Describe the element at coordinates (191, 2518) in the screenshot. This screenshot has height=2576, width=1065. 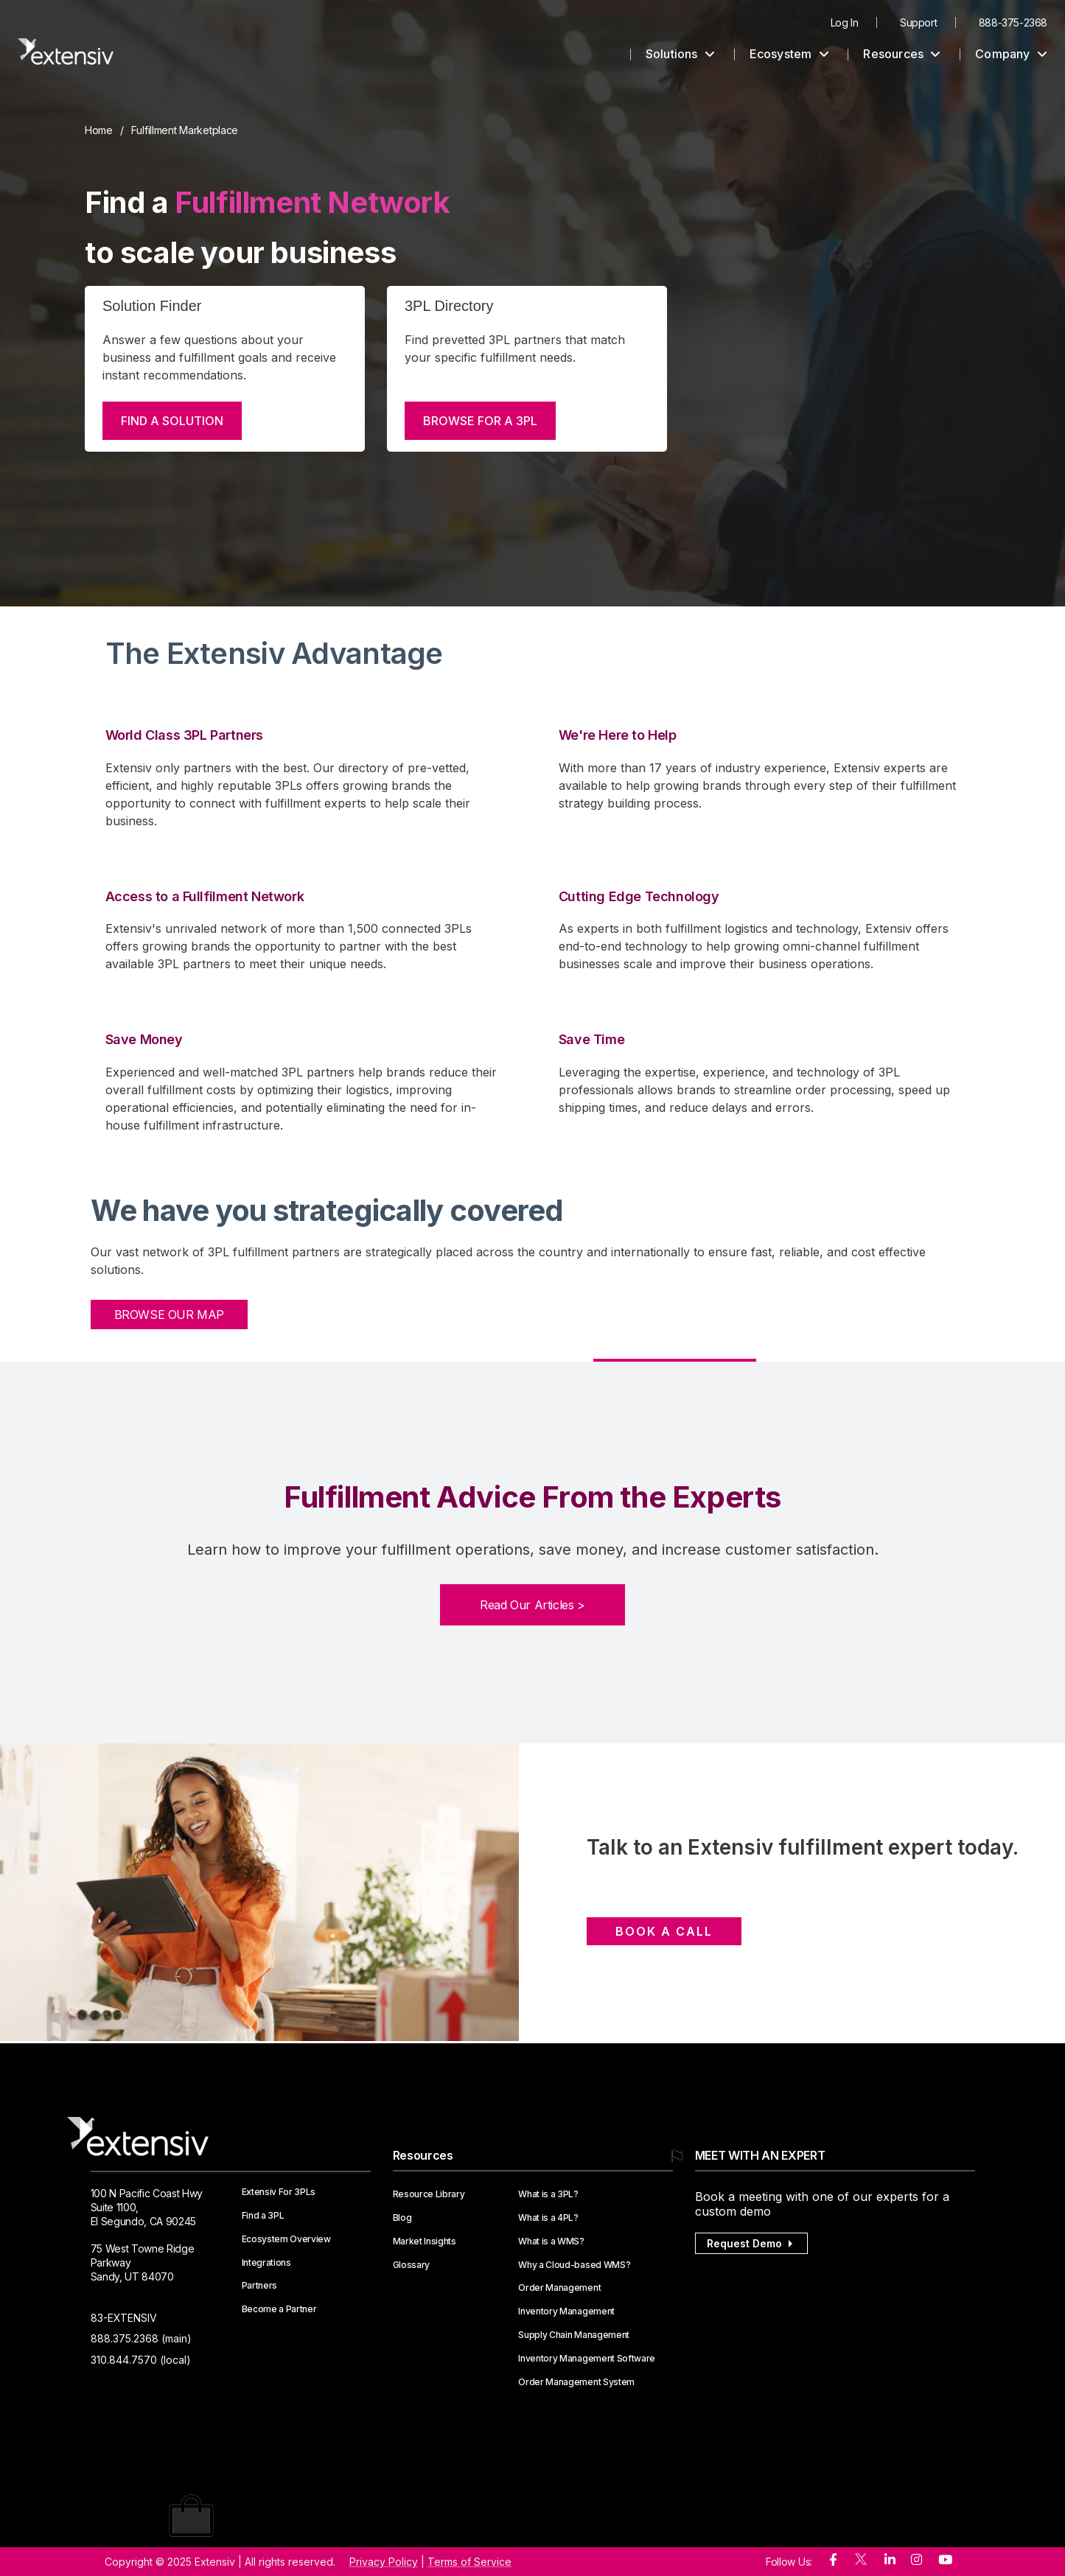
I see `view your shopping bag` at that location.